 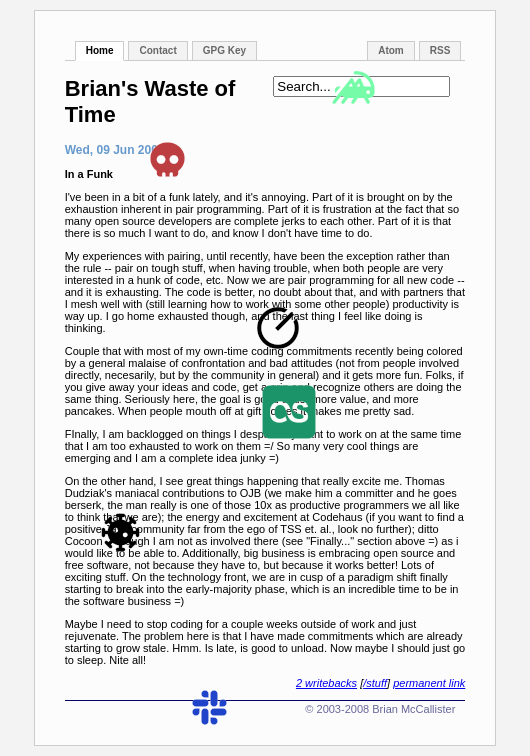 I want to click on indicates covid-19 related information or resources, so click(x=120, y=532).